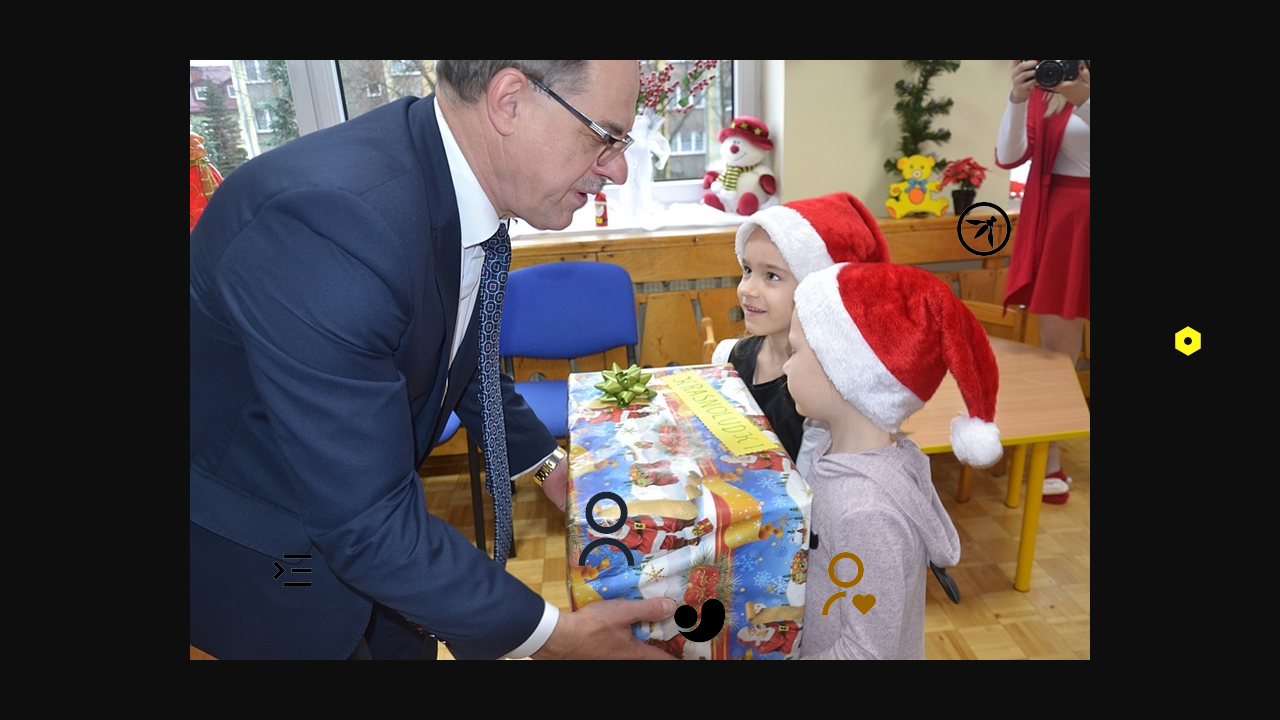 This screenshot has width=1280, height=720. What do you see at coordinates (699, 620) in the screenshot?
I see `ultralytics company logo` at bounding box center [699, 620].